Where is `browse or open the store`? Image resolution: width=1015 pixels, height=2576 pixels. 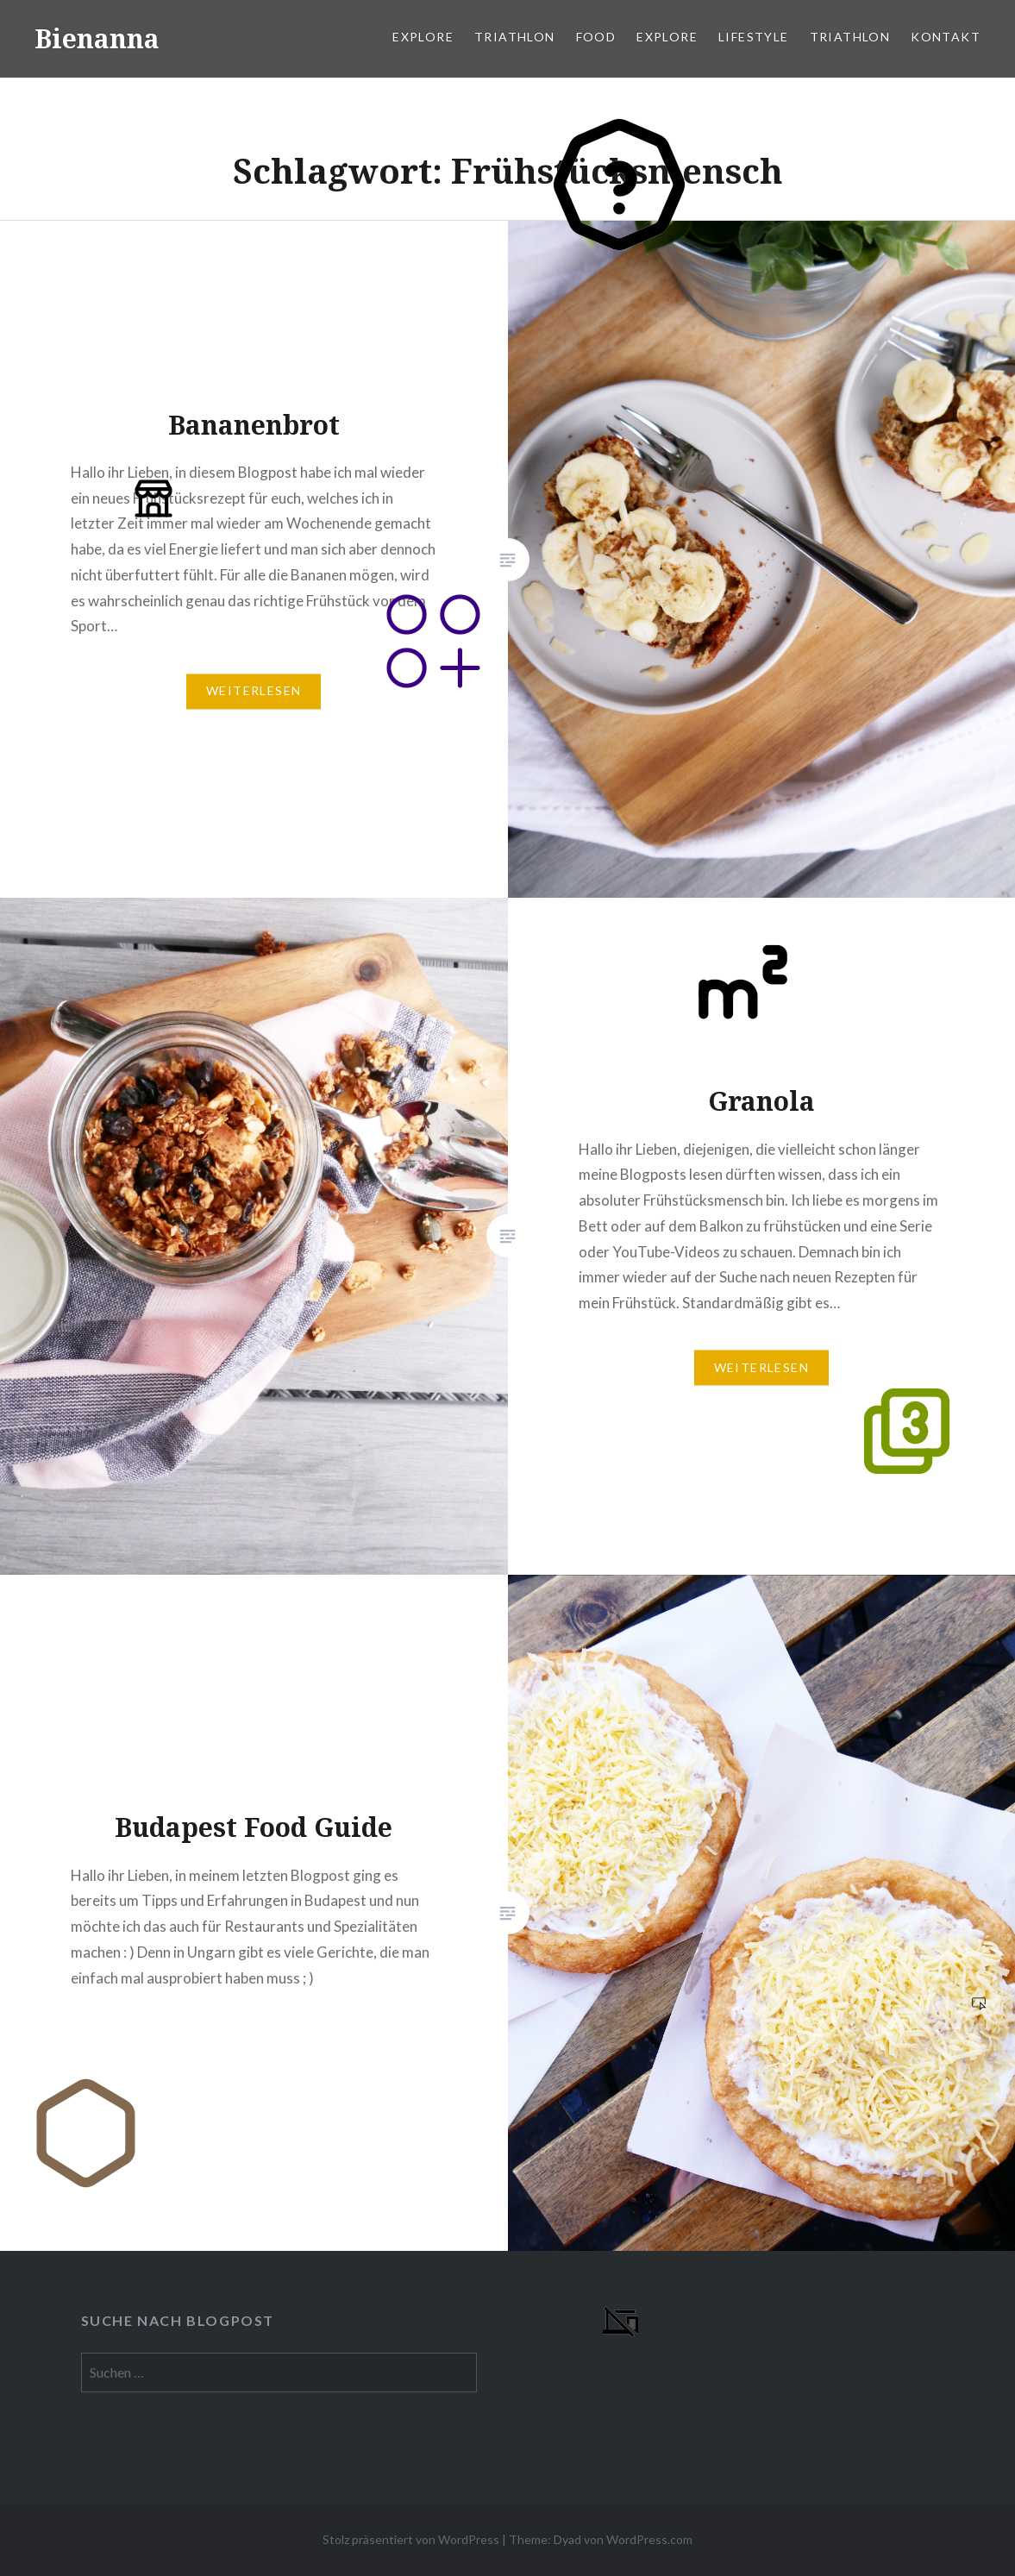 browse or open the store is located at coordinates (154, 498).